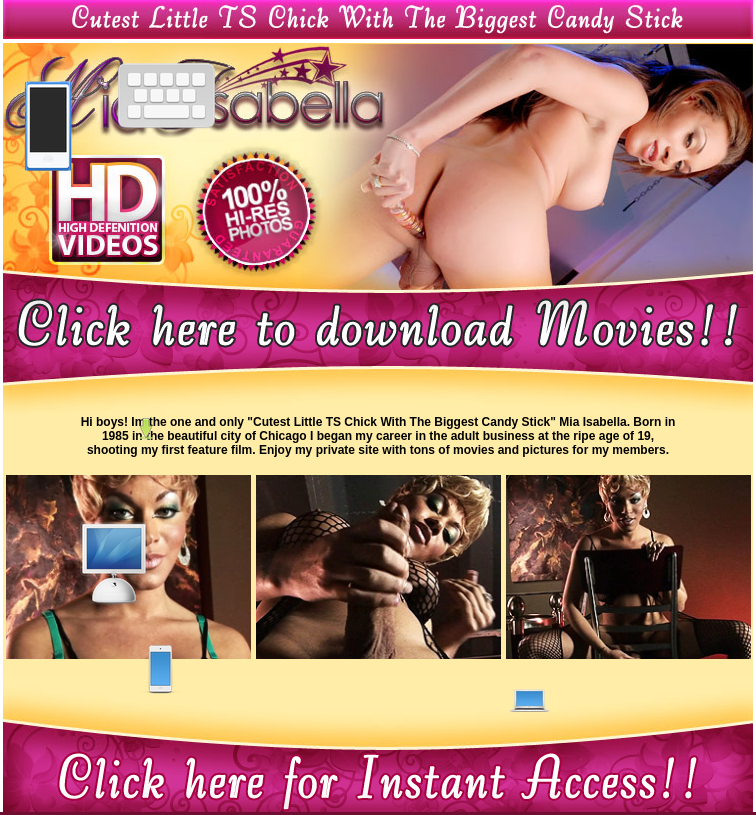  What do you see at coordinates (114, 559) in the screenshot?
I see `represents an iMac G4 device in system settings` at bounding box center [114, 559].